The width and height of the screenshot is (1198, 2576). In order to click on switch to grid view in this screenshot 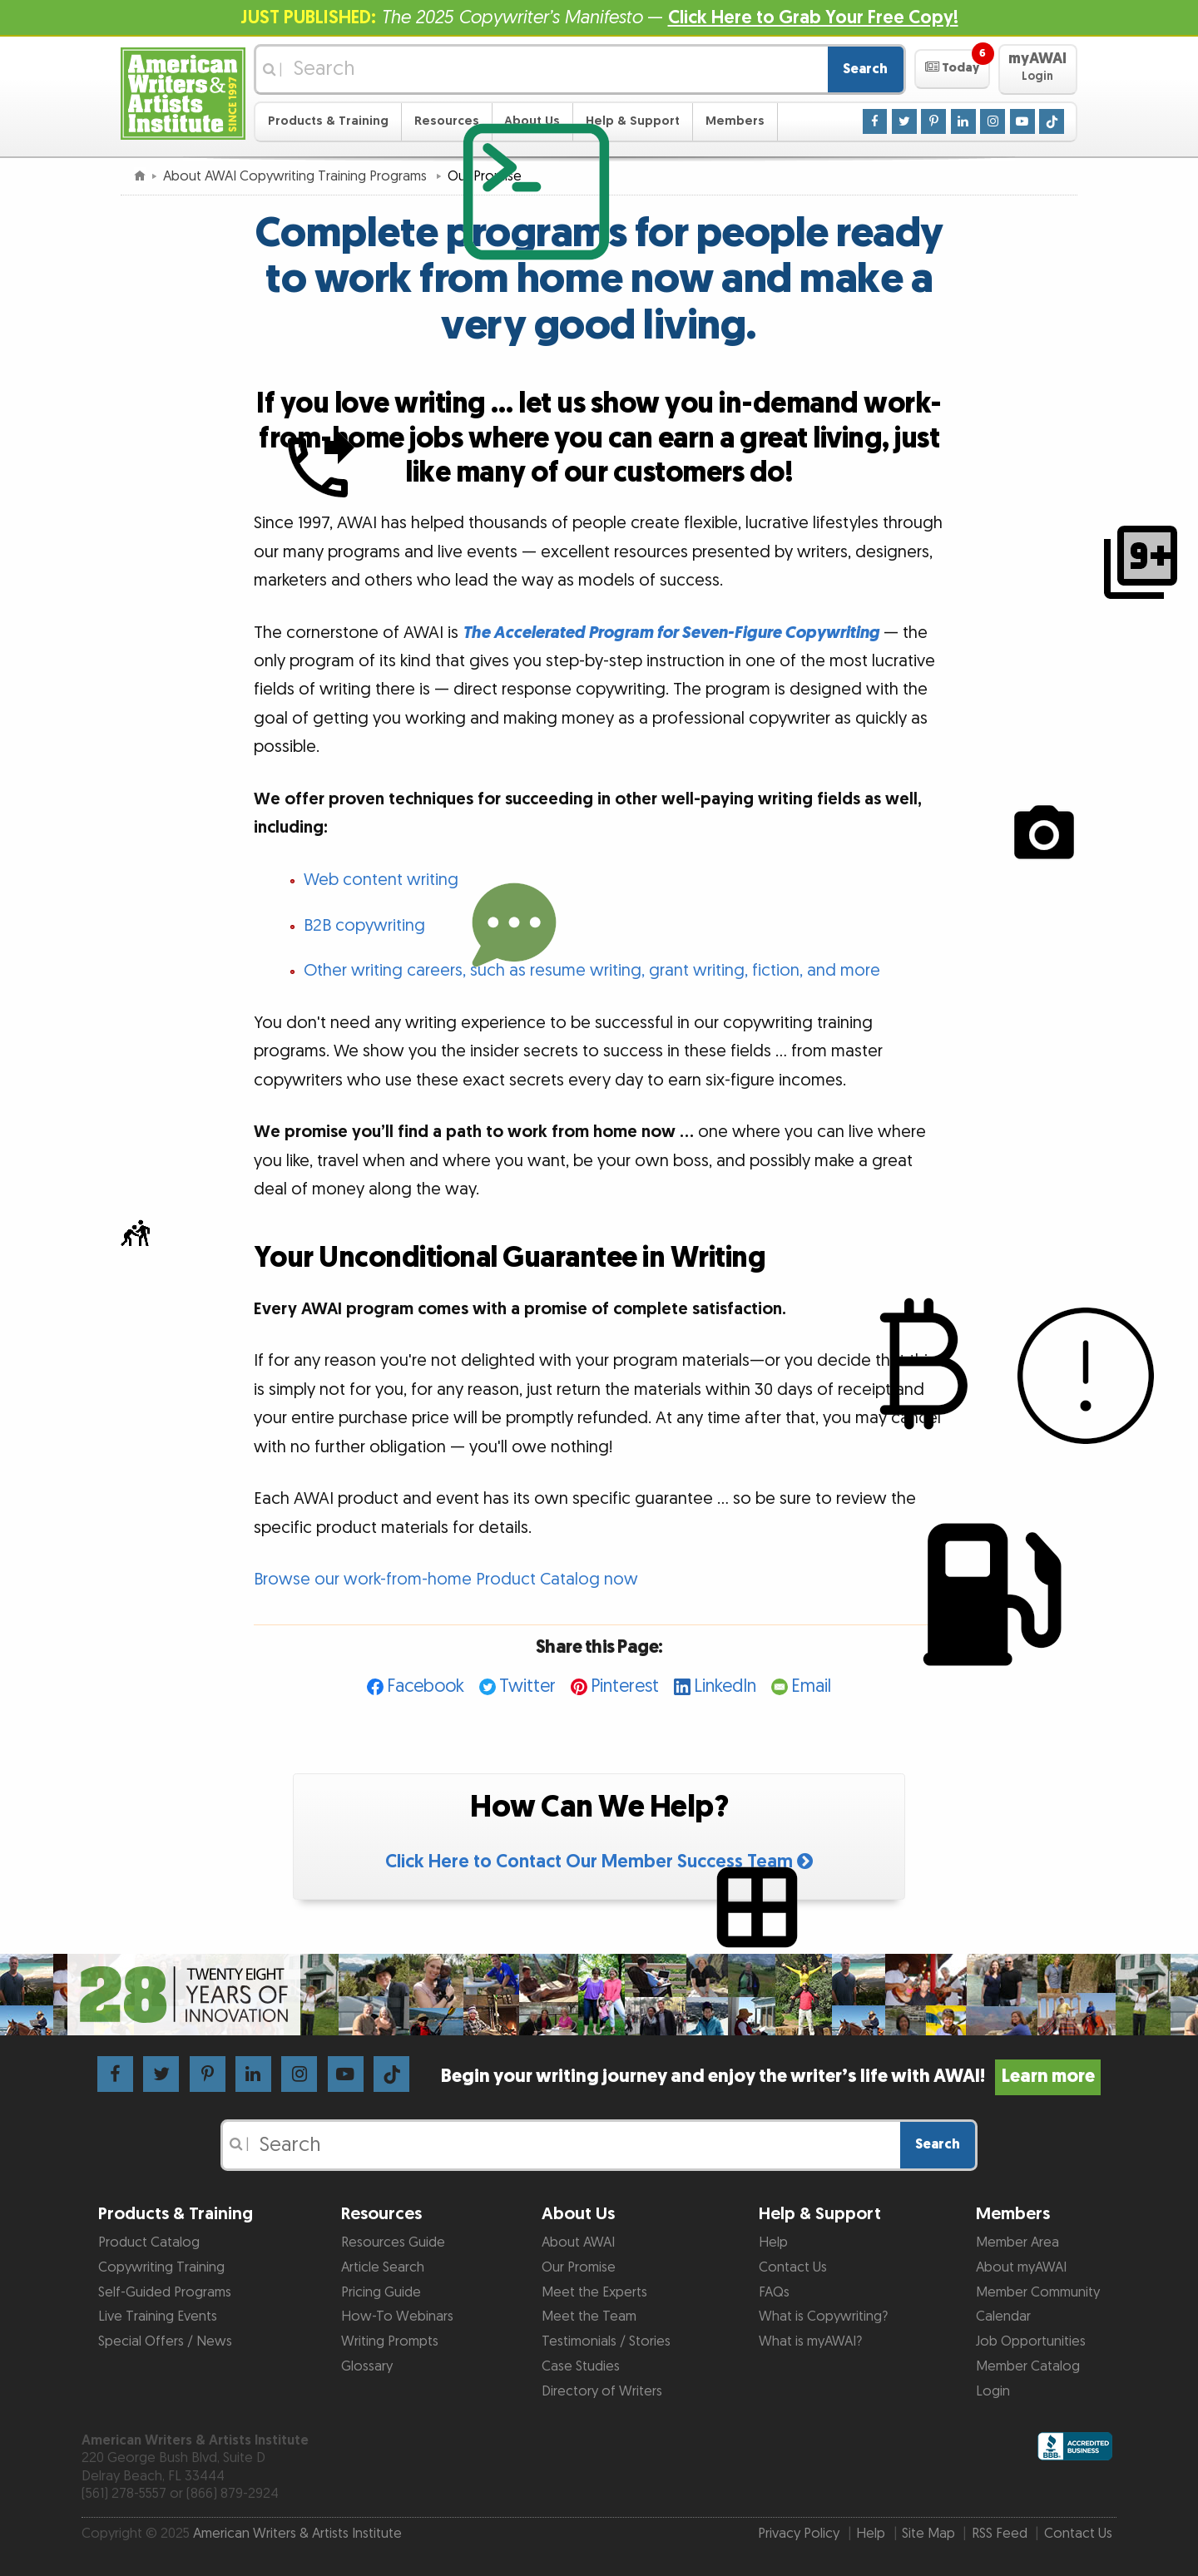, I will do `click(757, 1907)`.